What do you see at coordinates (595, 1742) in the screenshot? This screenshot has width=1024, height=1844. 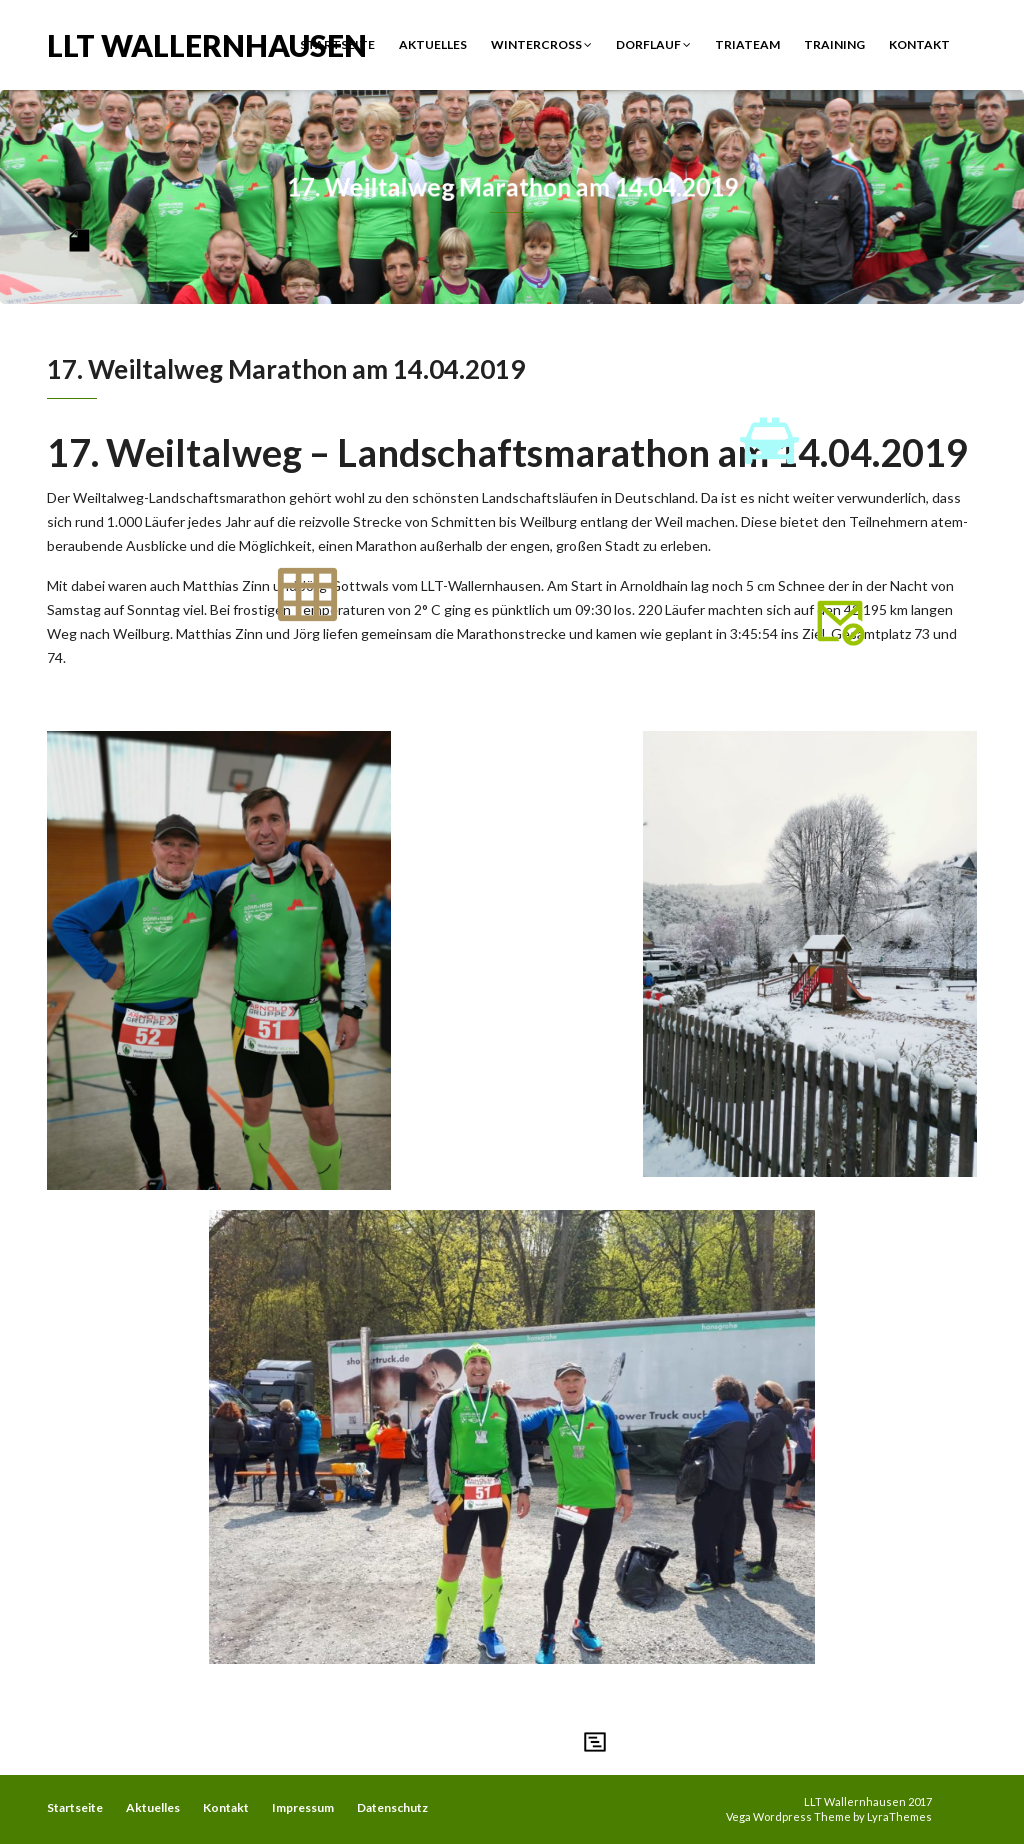 I see `switch to timeline view` at bounding box center [595, 1742].